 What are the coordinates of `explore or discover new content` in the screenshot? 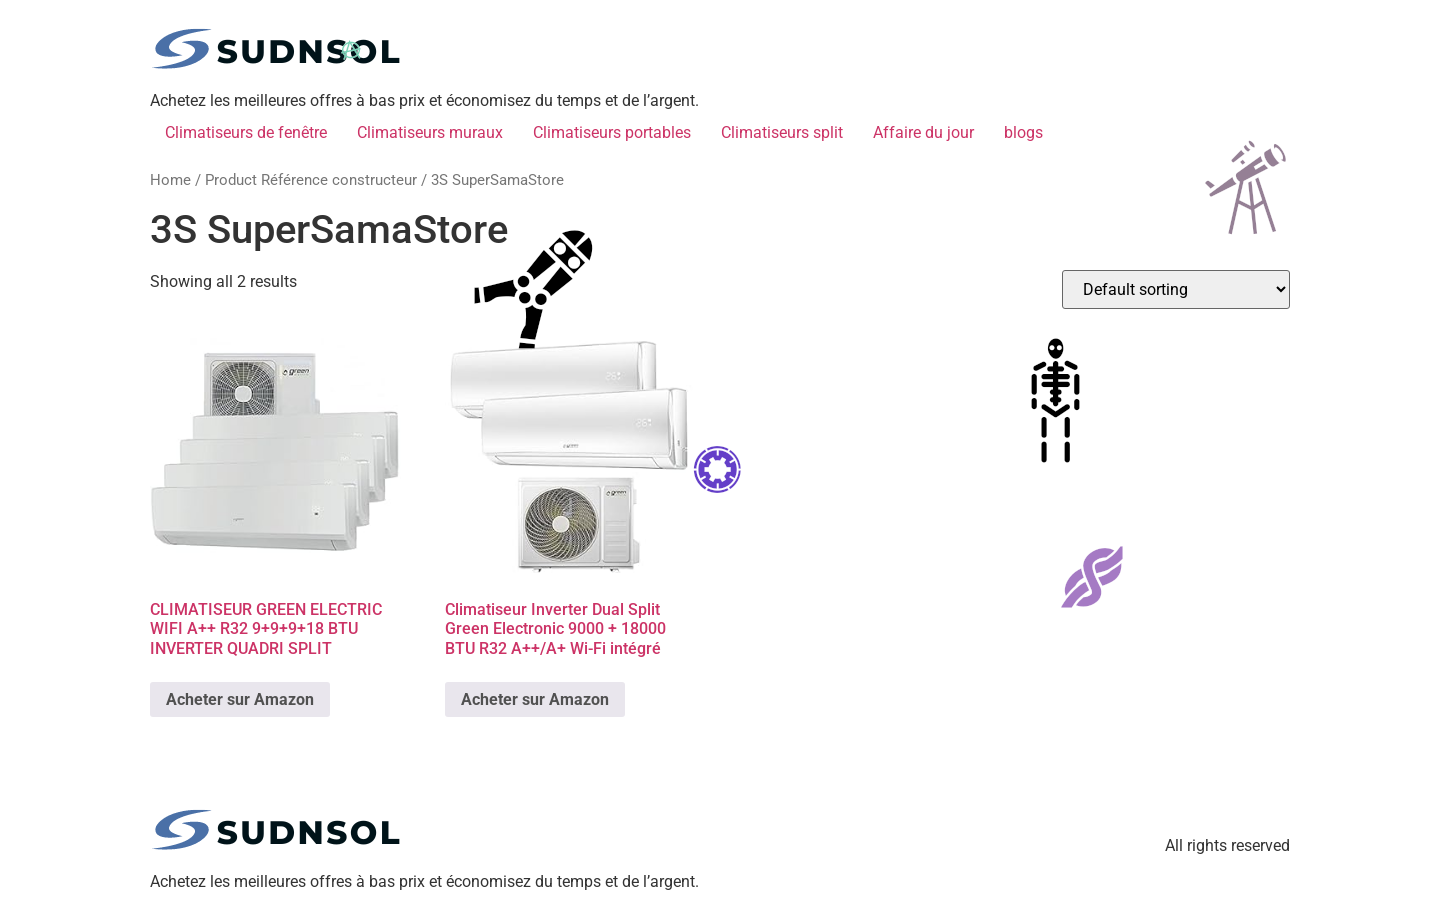 It's located at (1245, 187).